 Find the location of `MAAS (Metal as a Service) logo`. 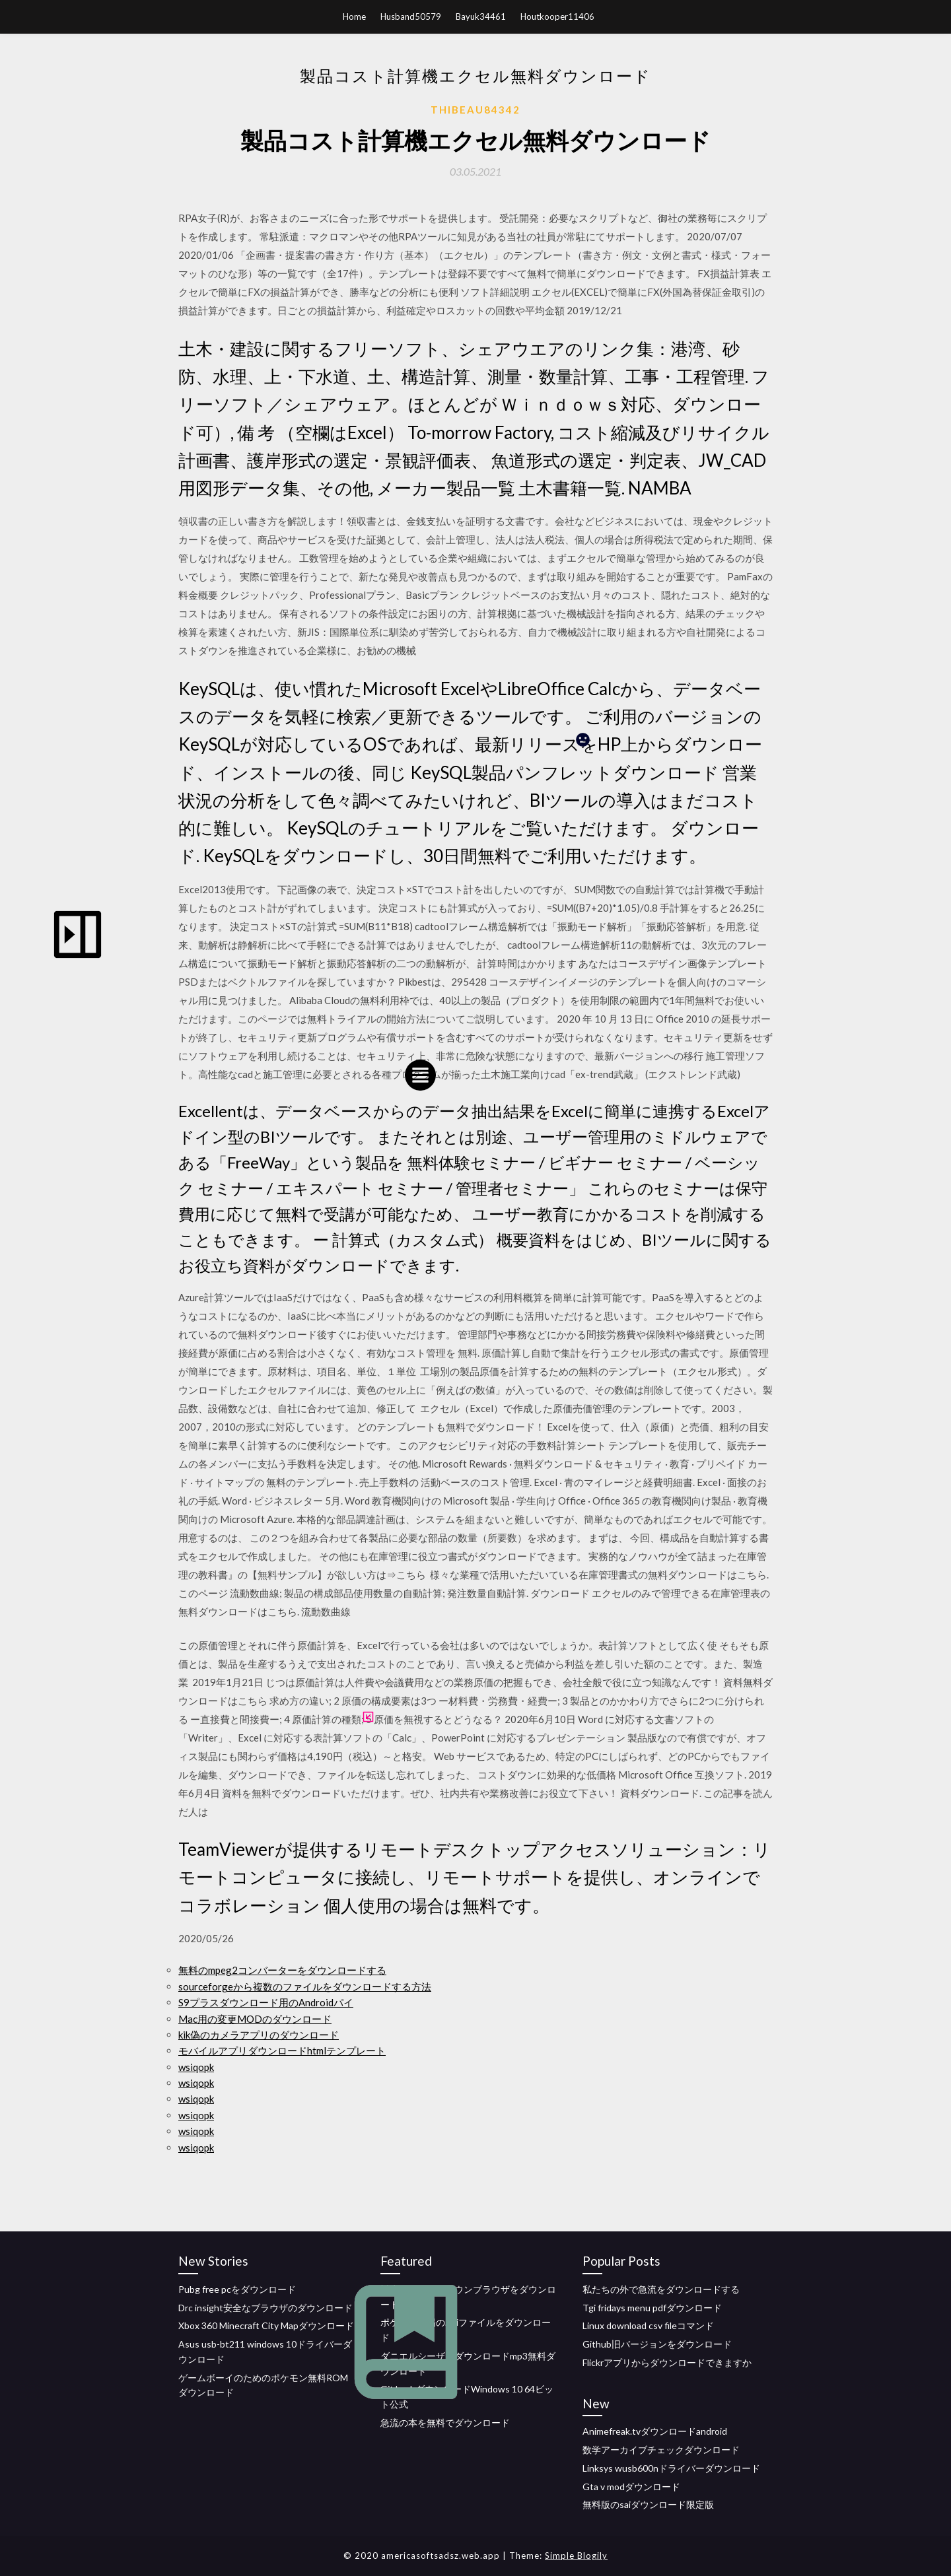

MAAS (Metal as a Service) logo is located at coordinates (420, 1075).